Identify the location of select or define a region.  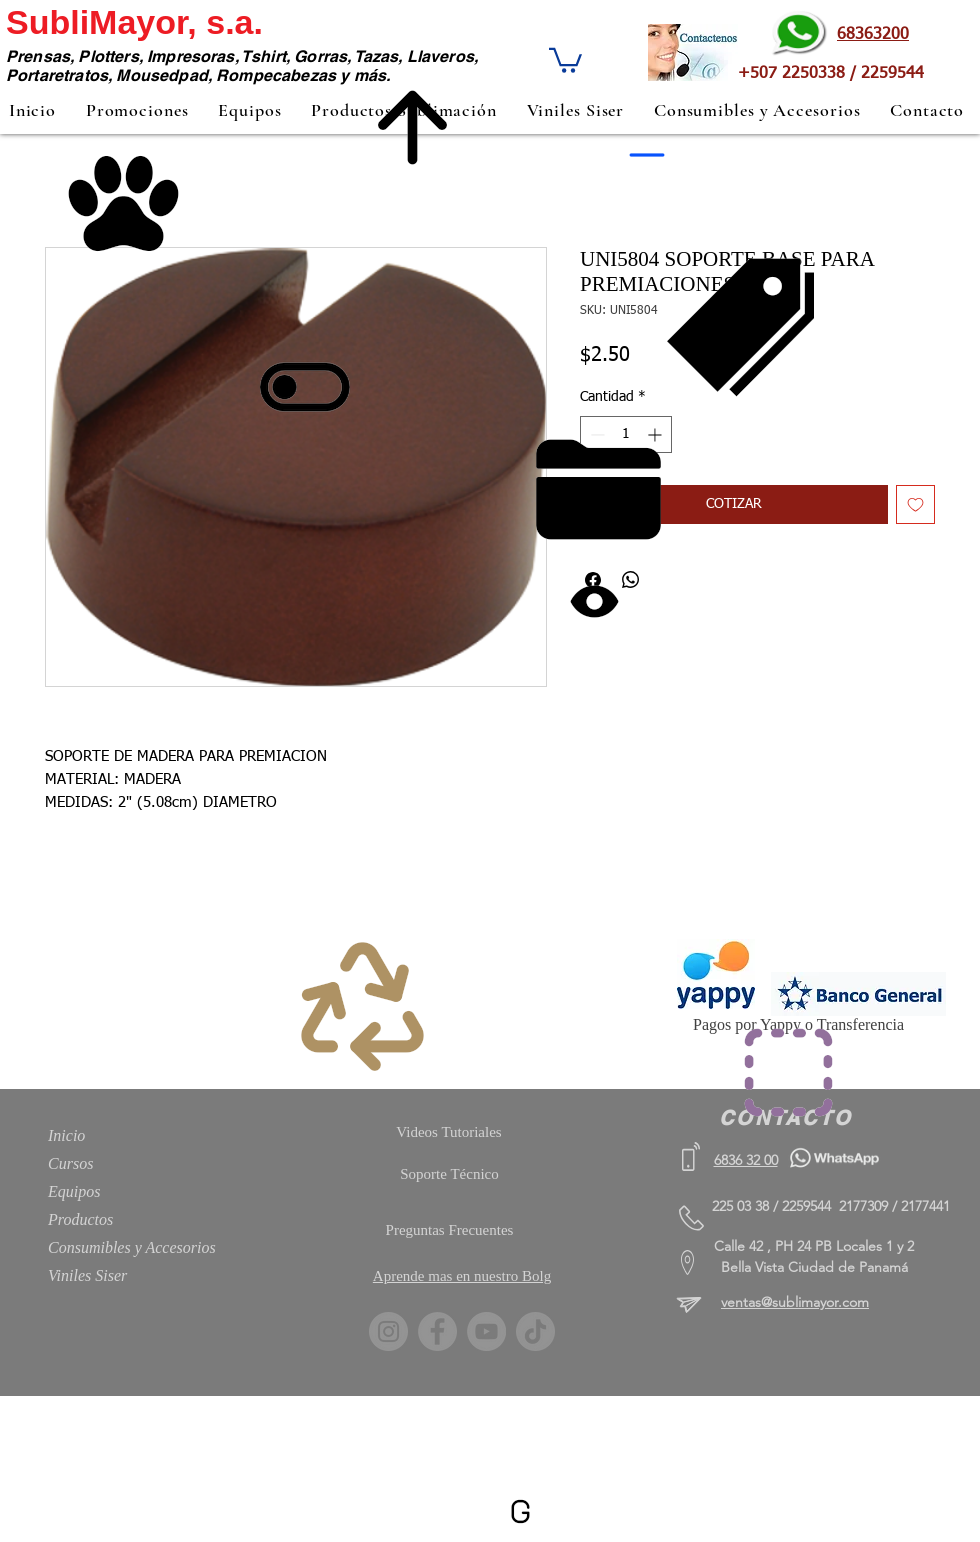
(788, 1072).